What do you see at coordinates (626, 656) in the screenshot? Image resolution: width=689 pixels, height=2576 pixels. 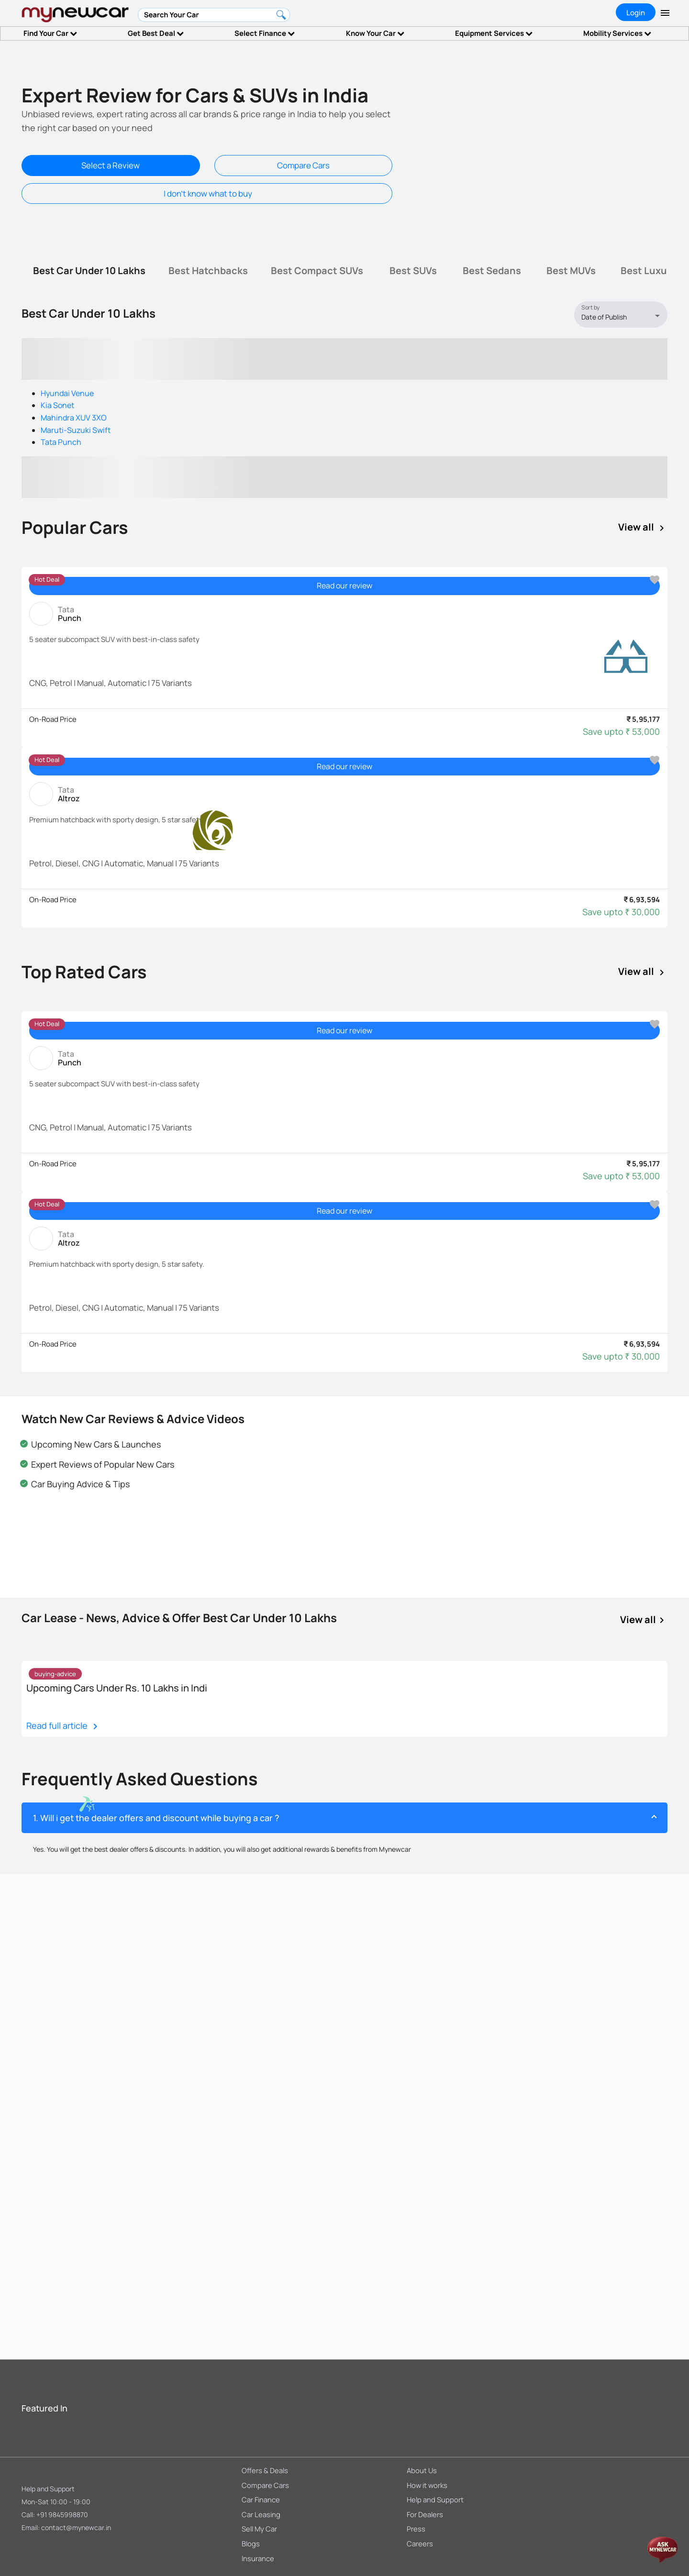 I see `enable 3D viewing mode` at bounding box center [626, 656].